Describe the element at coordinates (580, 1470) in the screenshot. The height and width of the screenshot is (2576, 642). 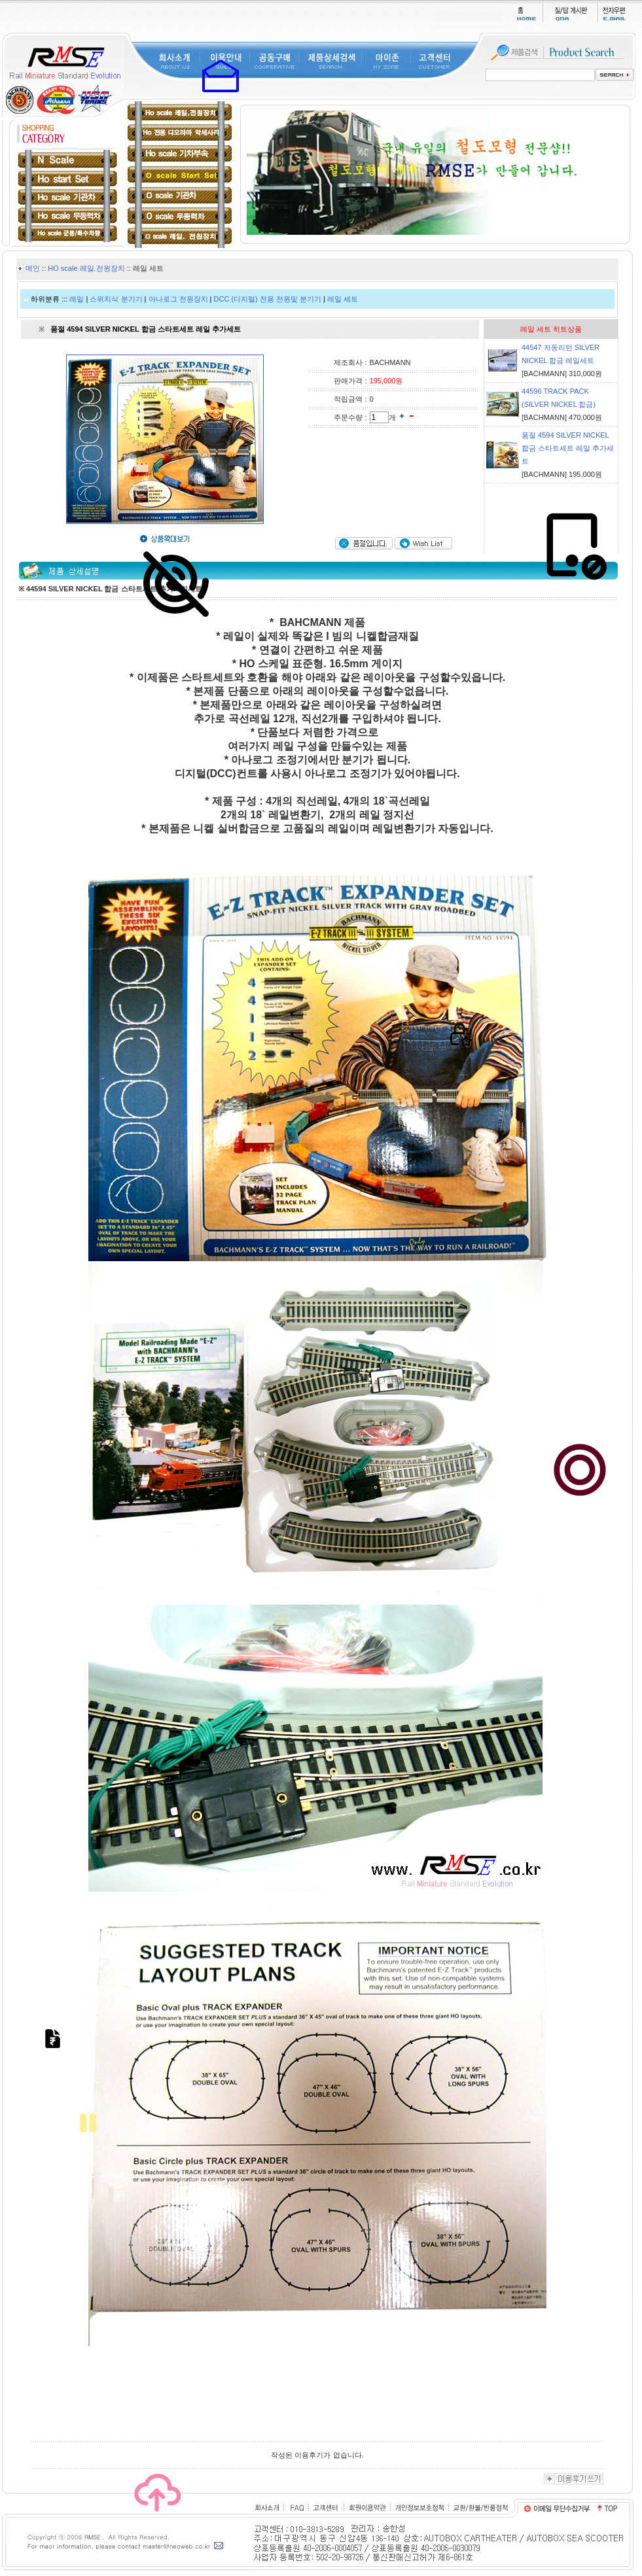
I see `start recording audio or video` at that location.